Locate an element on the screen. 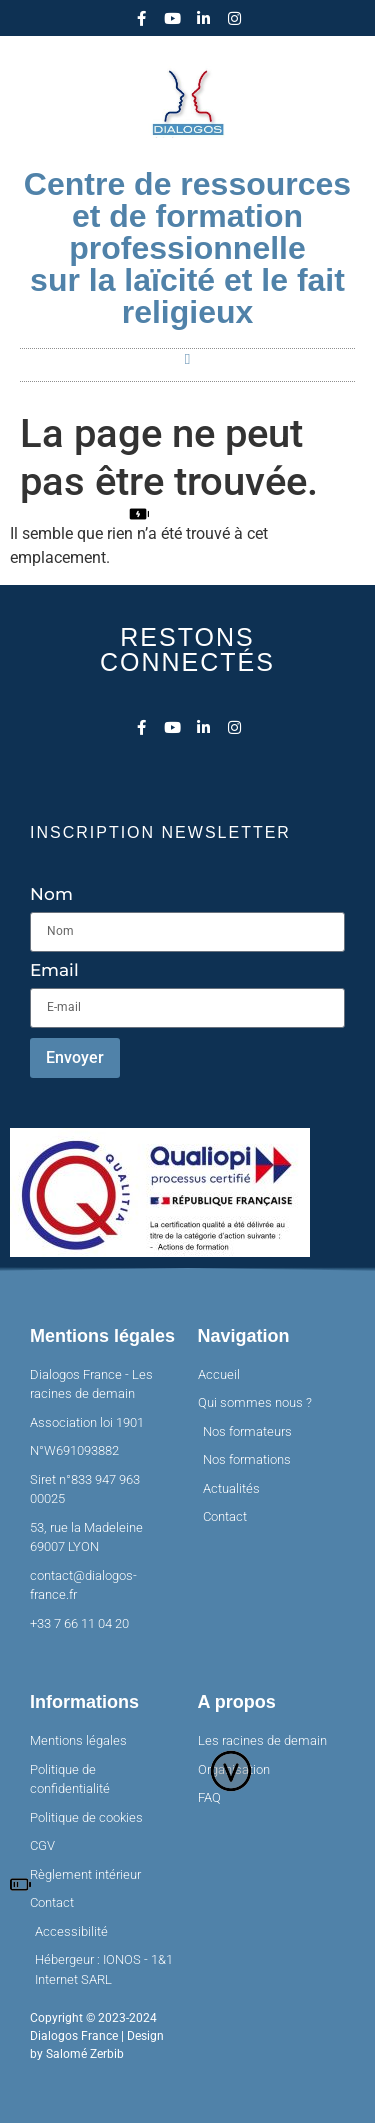 Image resolution: width=375 pixels, height=2123 pixels. indicates an item or option labeled "V" is located at coordinates (231, 1771).